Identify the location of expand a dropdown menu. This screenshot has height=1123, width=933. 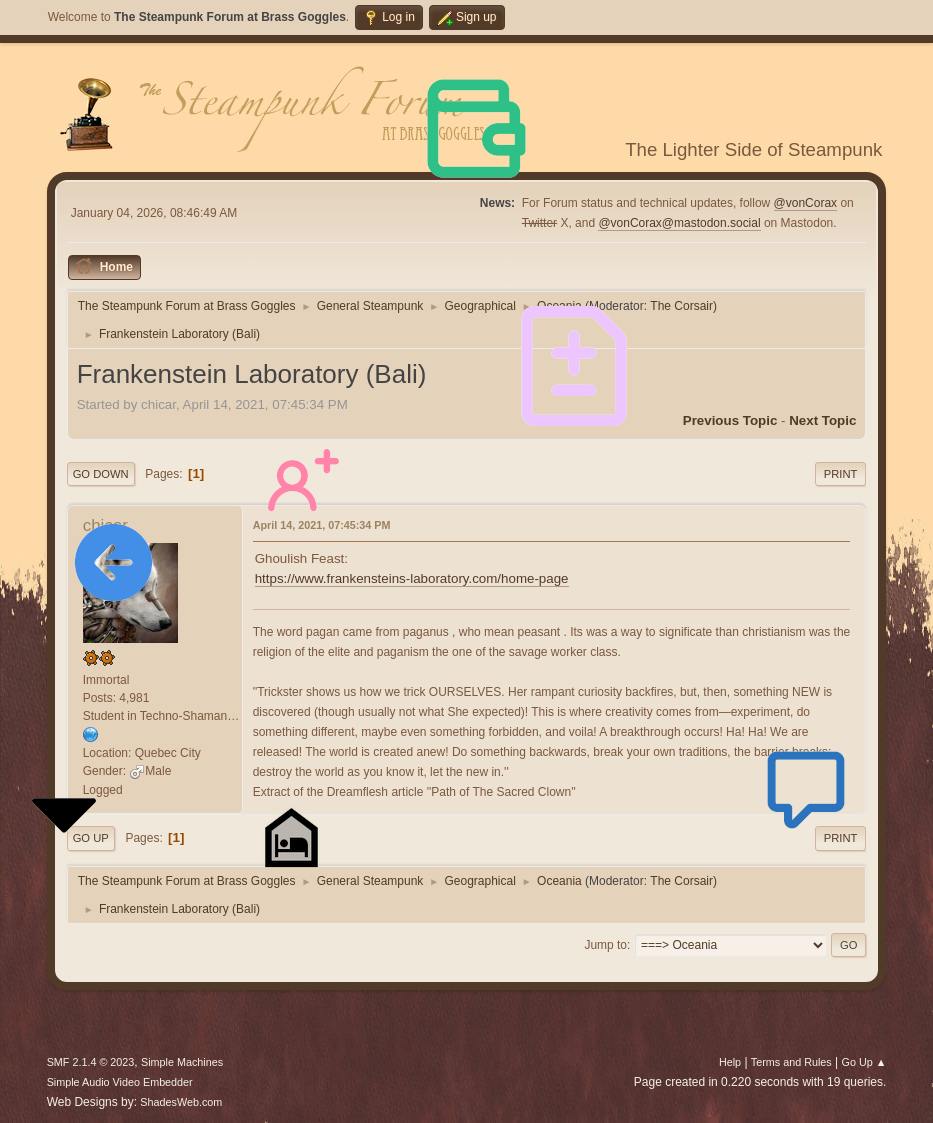
(64, 816).